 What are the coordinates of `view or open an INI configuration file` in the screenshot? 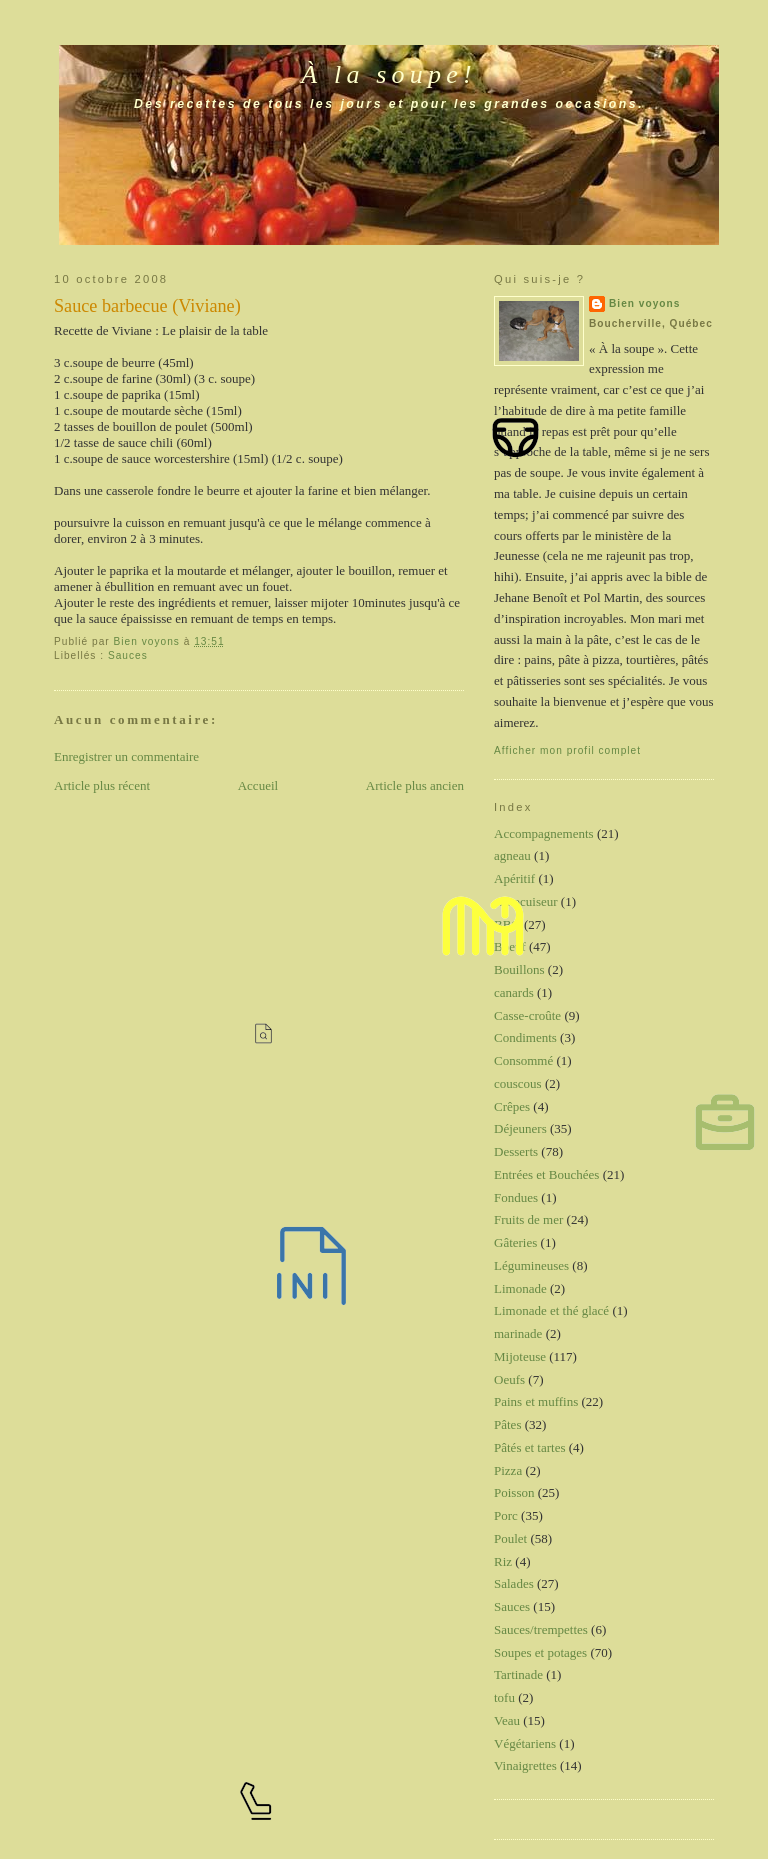 It's located at (313, 1266).